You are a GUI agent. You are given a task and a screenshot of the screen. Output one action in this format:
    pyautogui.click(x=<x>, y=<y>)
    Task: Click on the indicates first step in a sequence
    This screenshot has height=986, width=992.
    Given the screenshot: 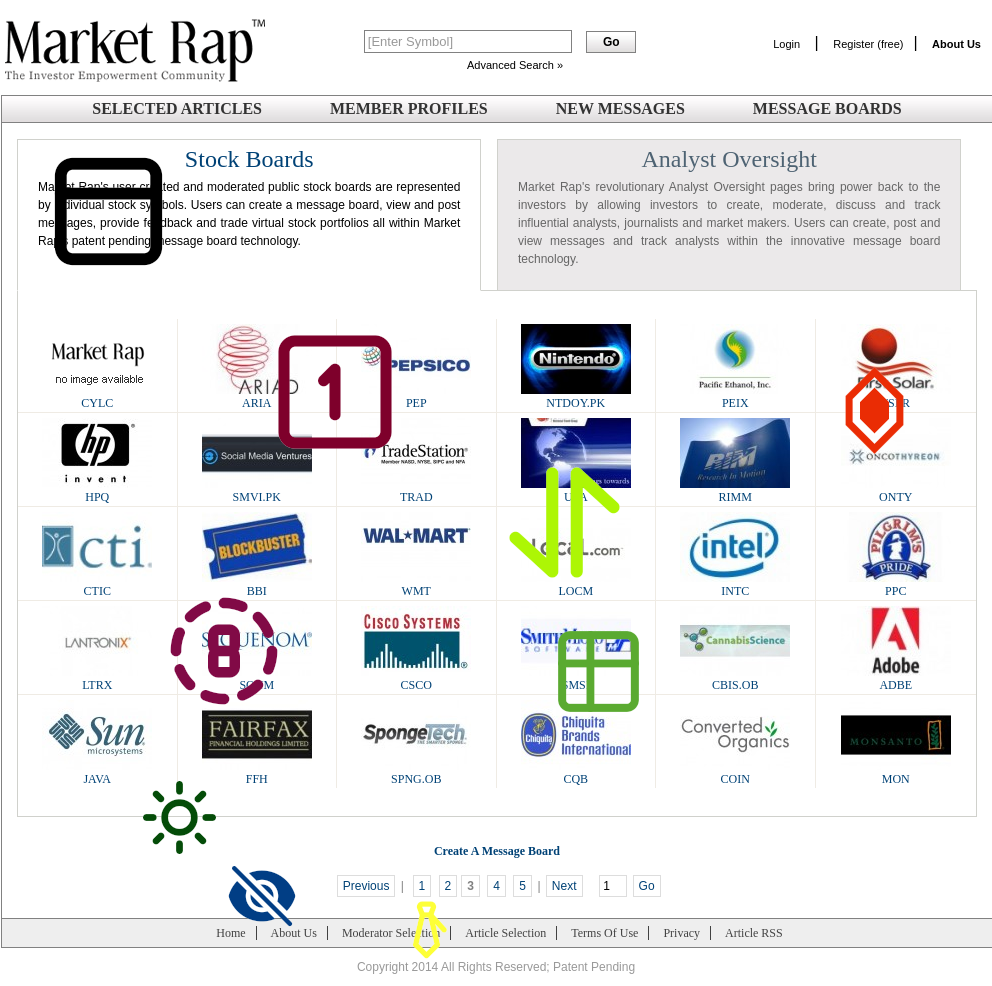 What is the action you would take?
    pyautogui.click(x=335, y=392)
    